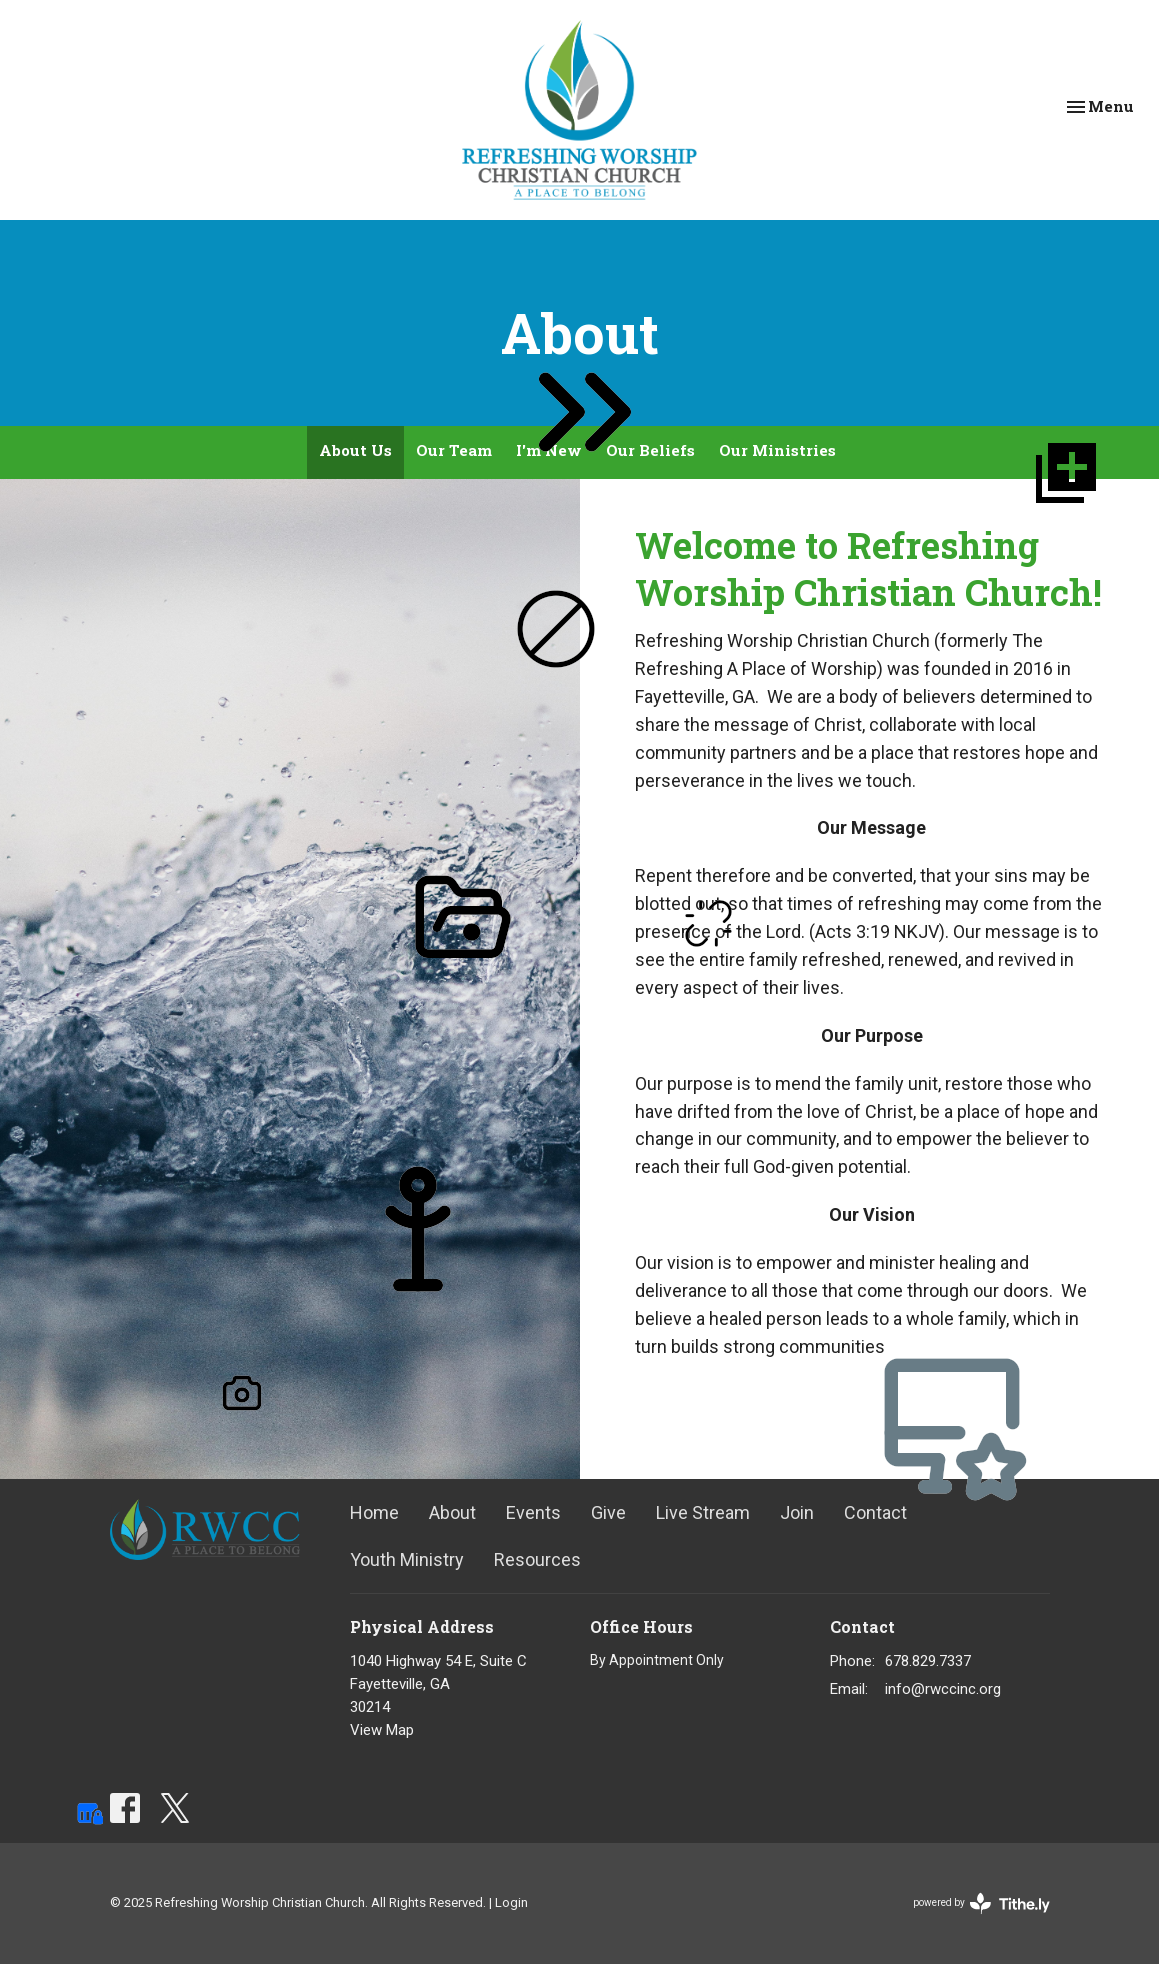  Describe the element at coordinates (708, 923) in the screenshot. I see `unlink or disconnect a connection` at that location.